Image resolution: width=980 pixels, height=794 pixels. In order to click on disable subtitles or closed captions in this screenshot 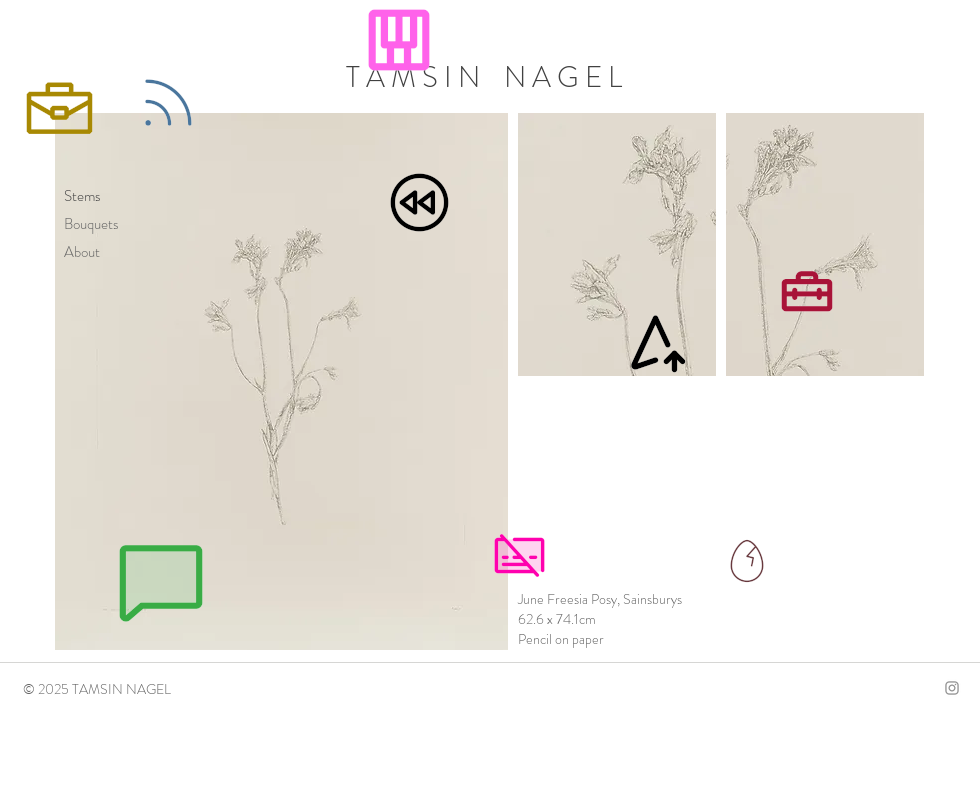, I will do `click(519, 555)`.